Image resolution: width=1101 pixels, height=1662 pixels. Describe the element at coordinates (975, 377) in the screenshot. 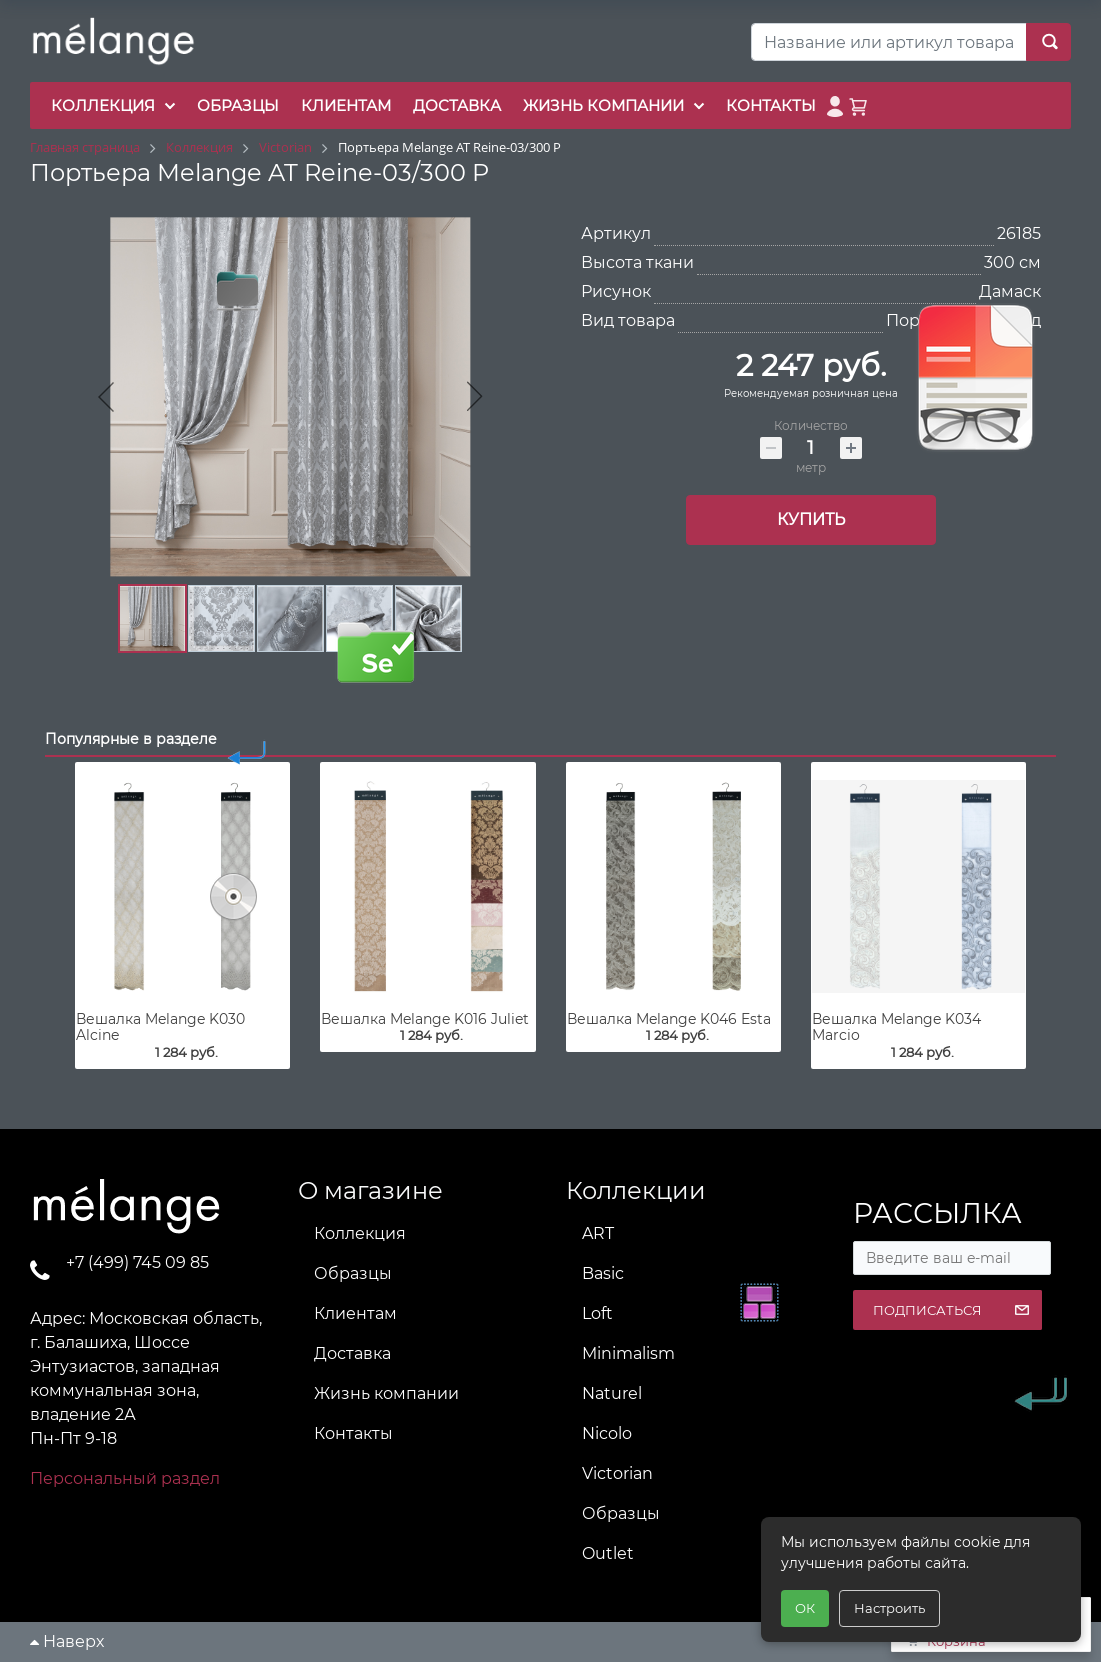

I see `open papers app for reading and organizing documents` at that location.